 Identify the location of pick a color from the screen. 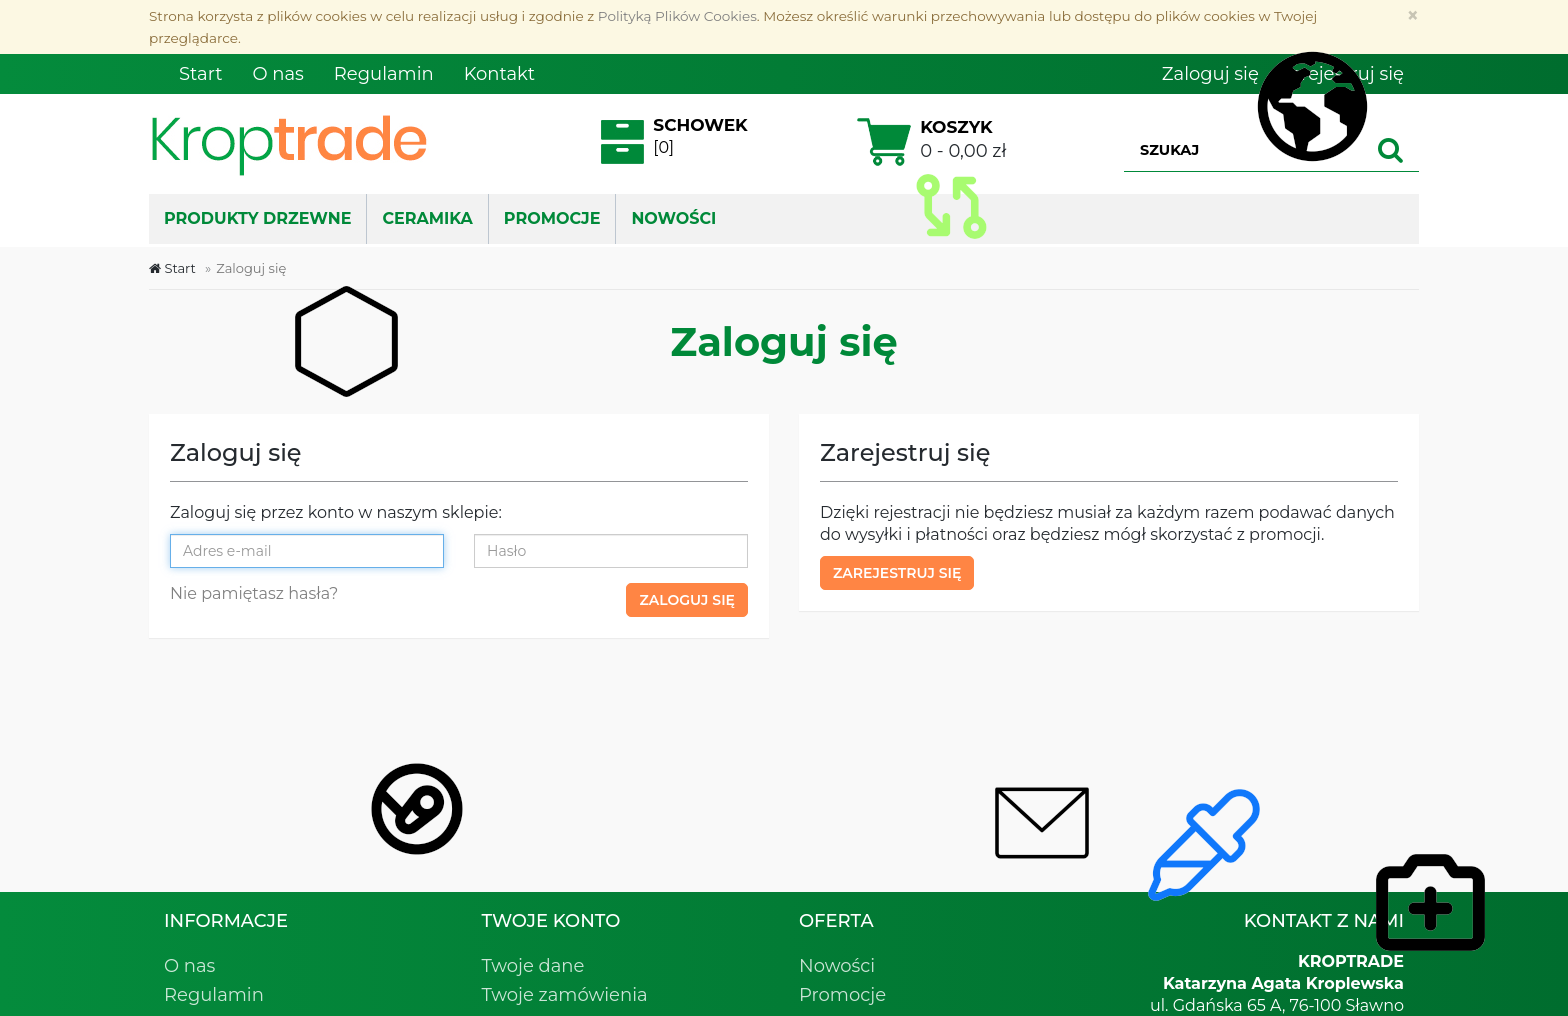
(1204, 845).